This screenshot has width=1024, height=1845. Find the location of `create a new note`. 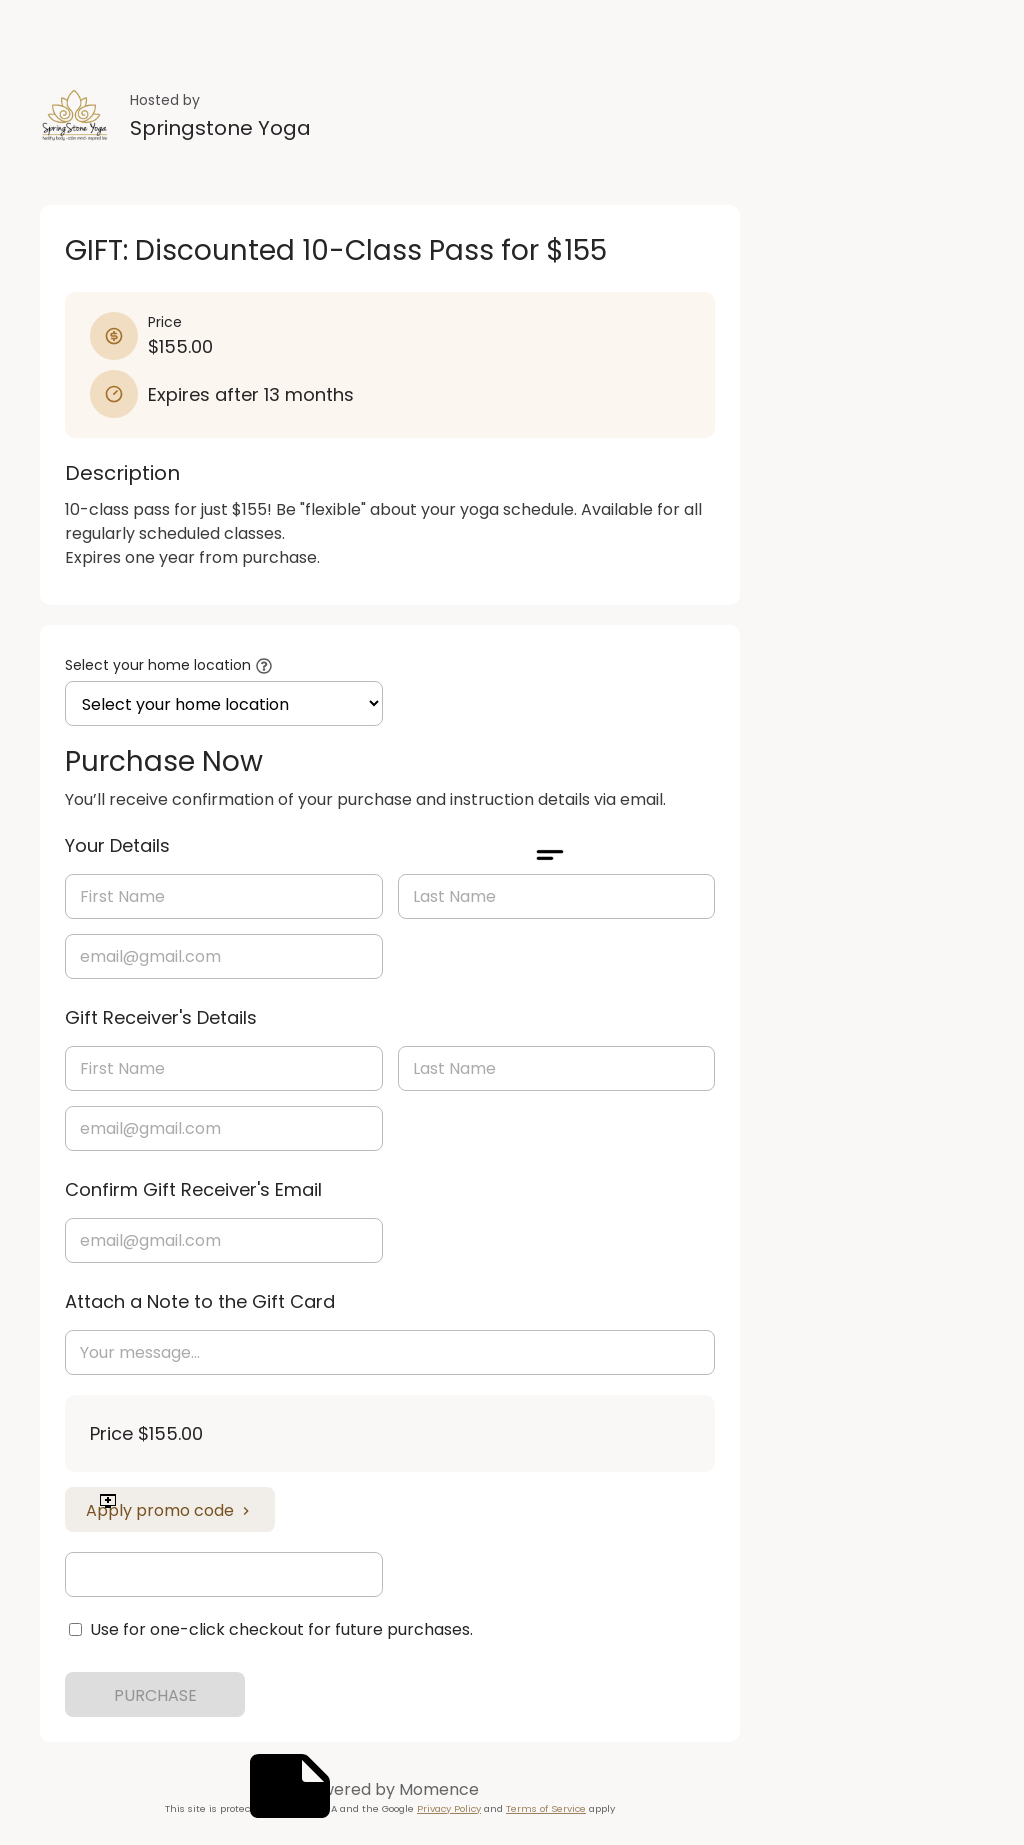

create a new note is located at coordinates (290, 1786).